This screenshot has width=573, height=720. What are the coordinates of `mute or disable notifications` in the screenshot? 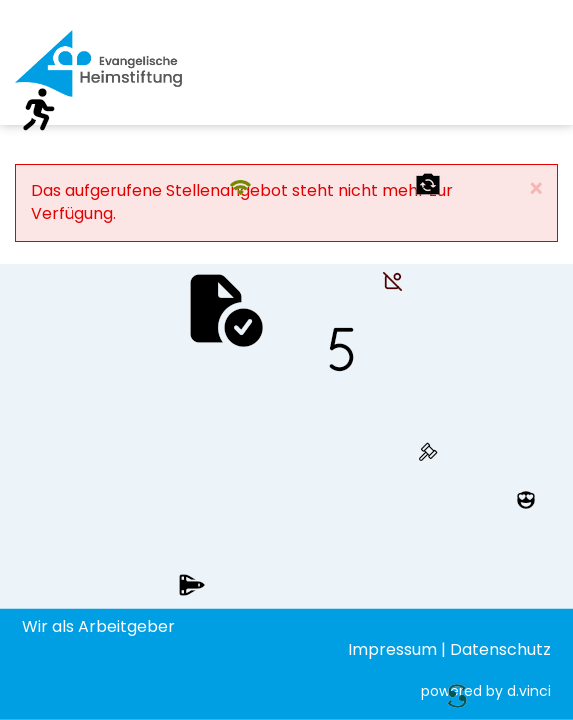 It's located at (392, 281).